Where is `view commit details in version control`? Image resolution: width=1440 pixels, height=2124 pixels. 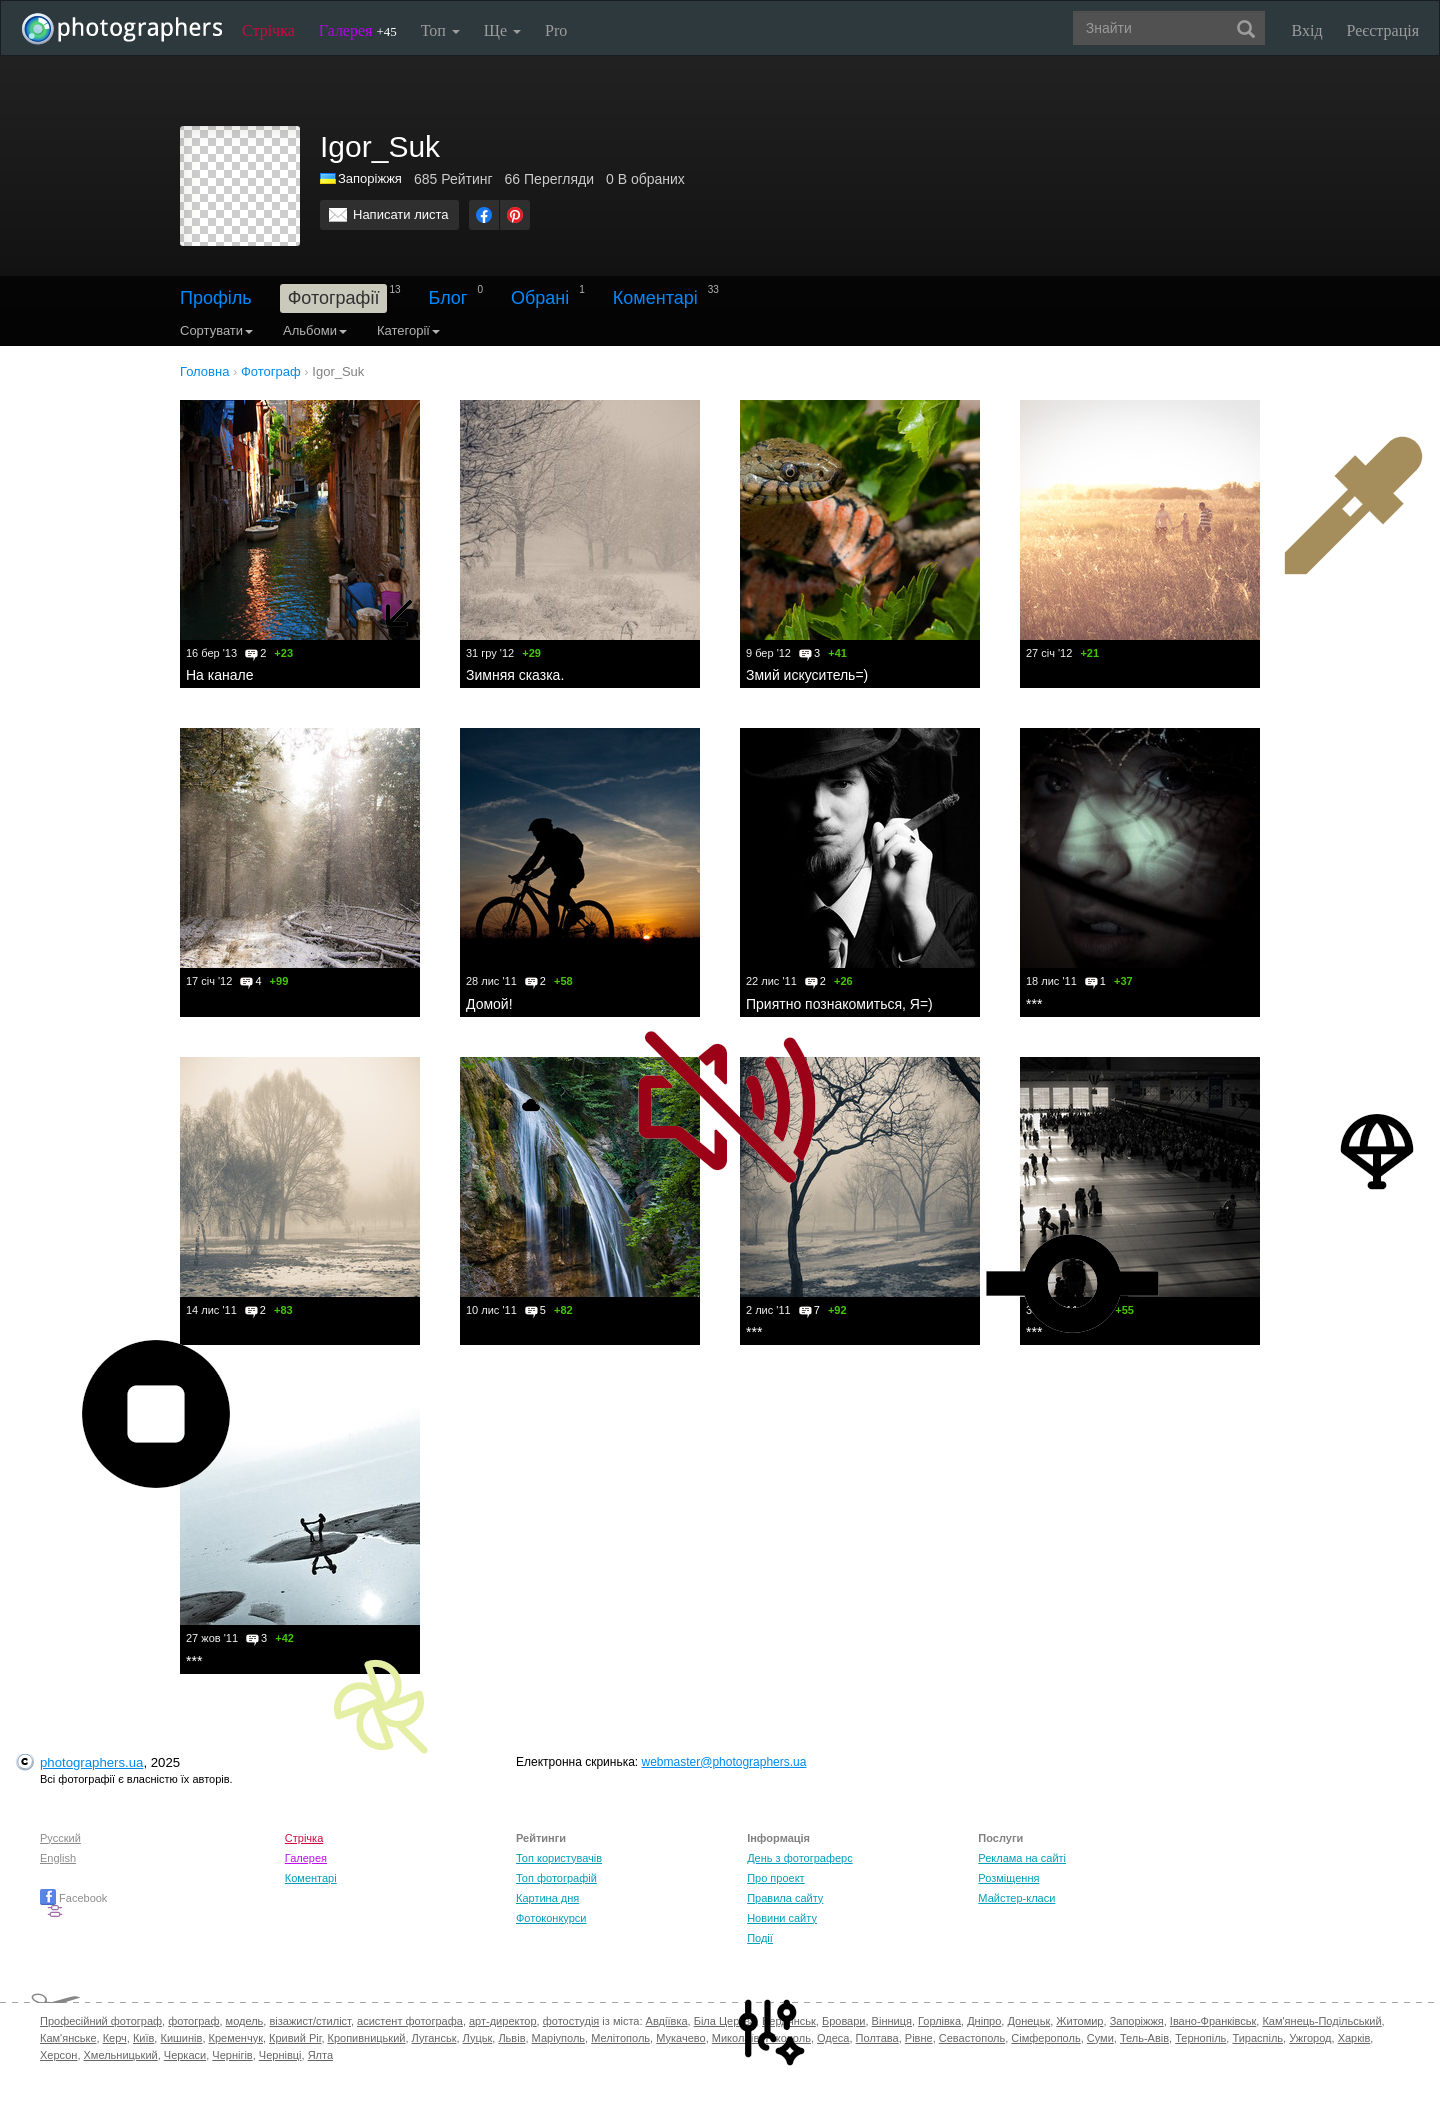
view commit details in version control is located at coordinates (1072, 1283).